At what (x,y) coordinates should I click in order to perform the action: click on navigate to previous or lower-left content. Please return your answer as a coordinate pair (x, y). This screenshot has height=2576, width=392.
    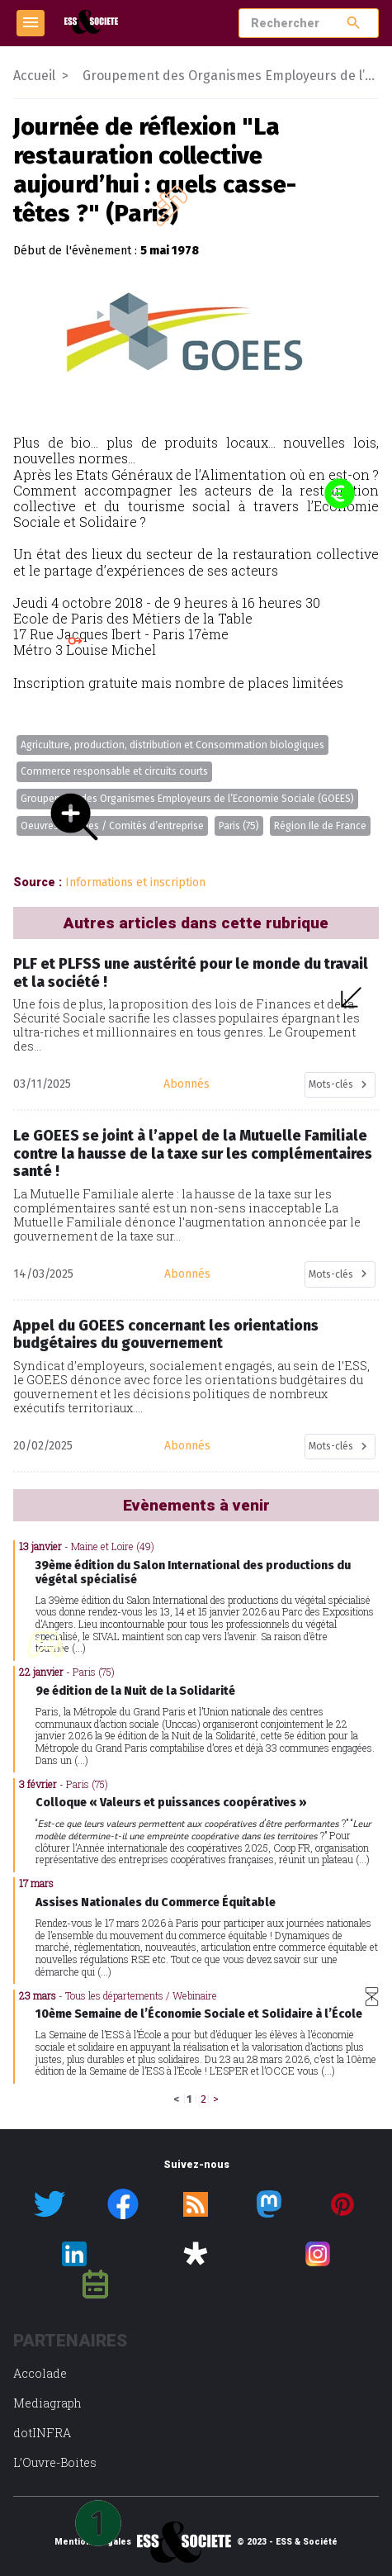
    Looking at the image, I should click on (351, 997).